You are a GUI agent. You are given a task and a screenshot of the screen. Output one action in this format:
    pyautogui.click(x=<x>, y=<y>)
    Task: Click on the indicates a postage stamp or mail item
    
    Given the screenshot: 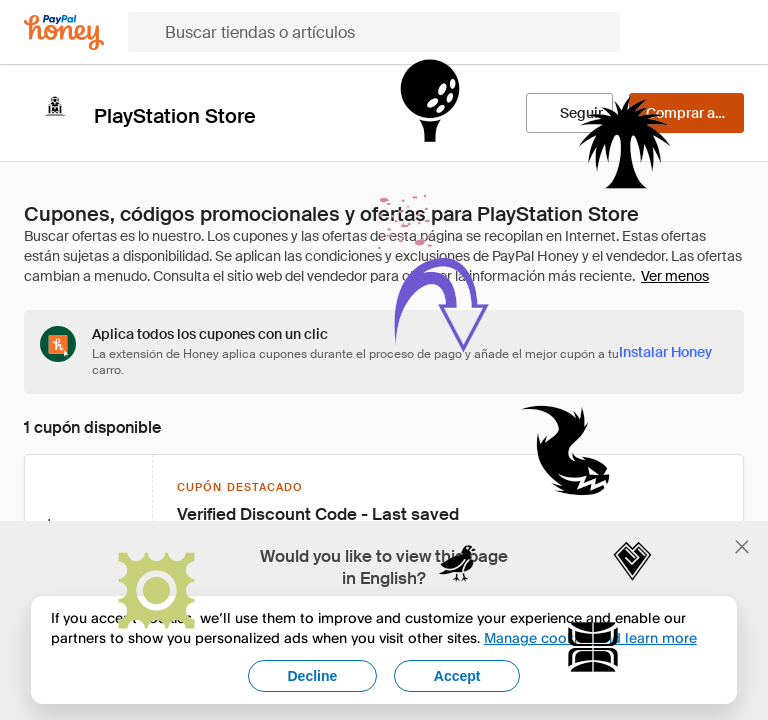 What is the action you would take?
    pyautogui.click(x=156, y=590)
    